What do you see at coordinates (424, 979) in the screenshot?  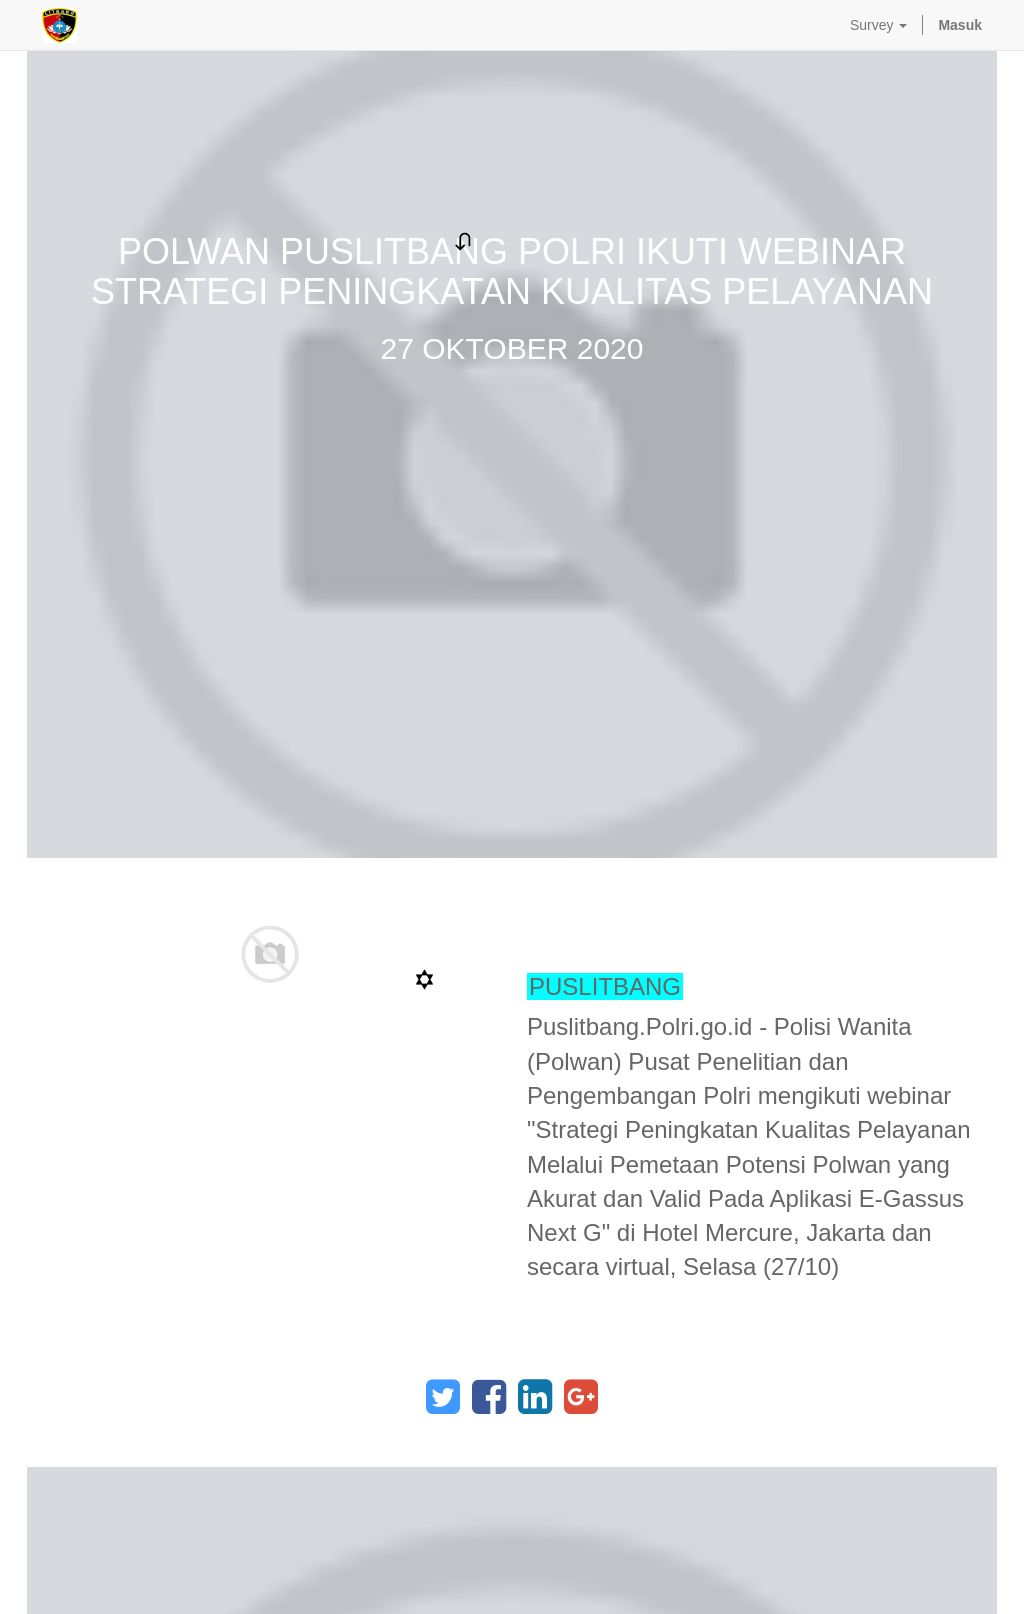 I see `indicates jewish or hebrew content` at bounding box center [424, 979].